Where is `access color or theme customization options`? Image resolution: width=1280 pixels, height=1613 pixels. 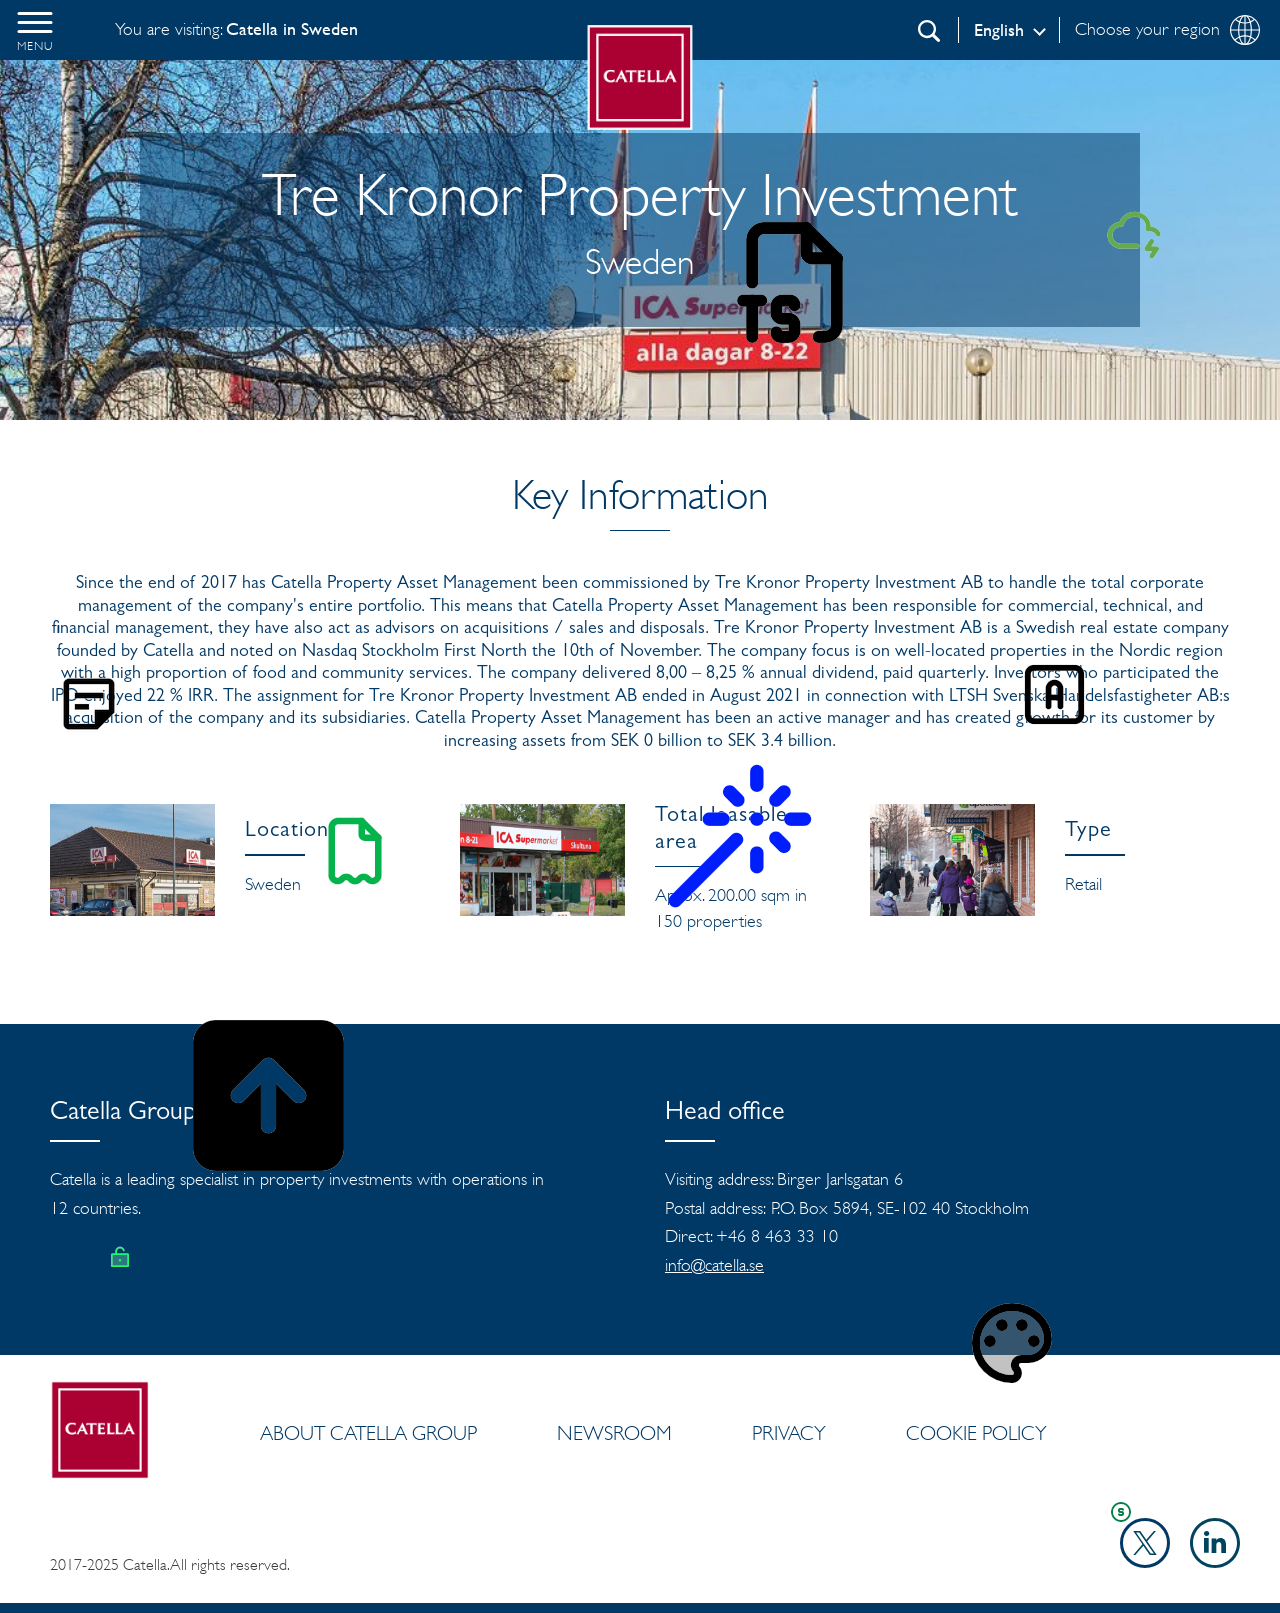
access color or theme customization options is located at coordinates (1012, 1343).